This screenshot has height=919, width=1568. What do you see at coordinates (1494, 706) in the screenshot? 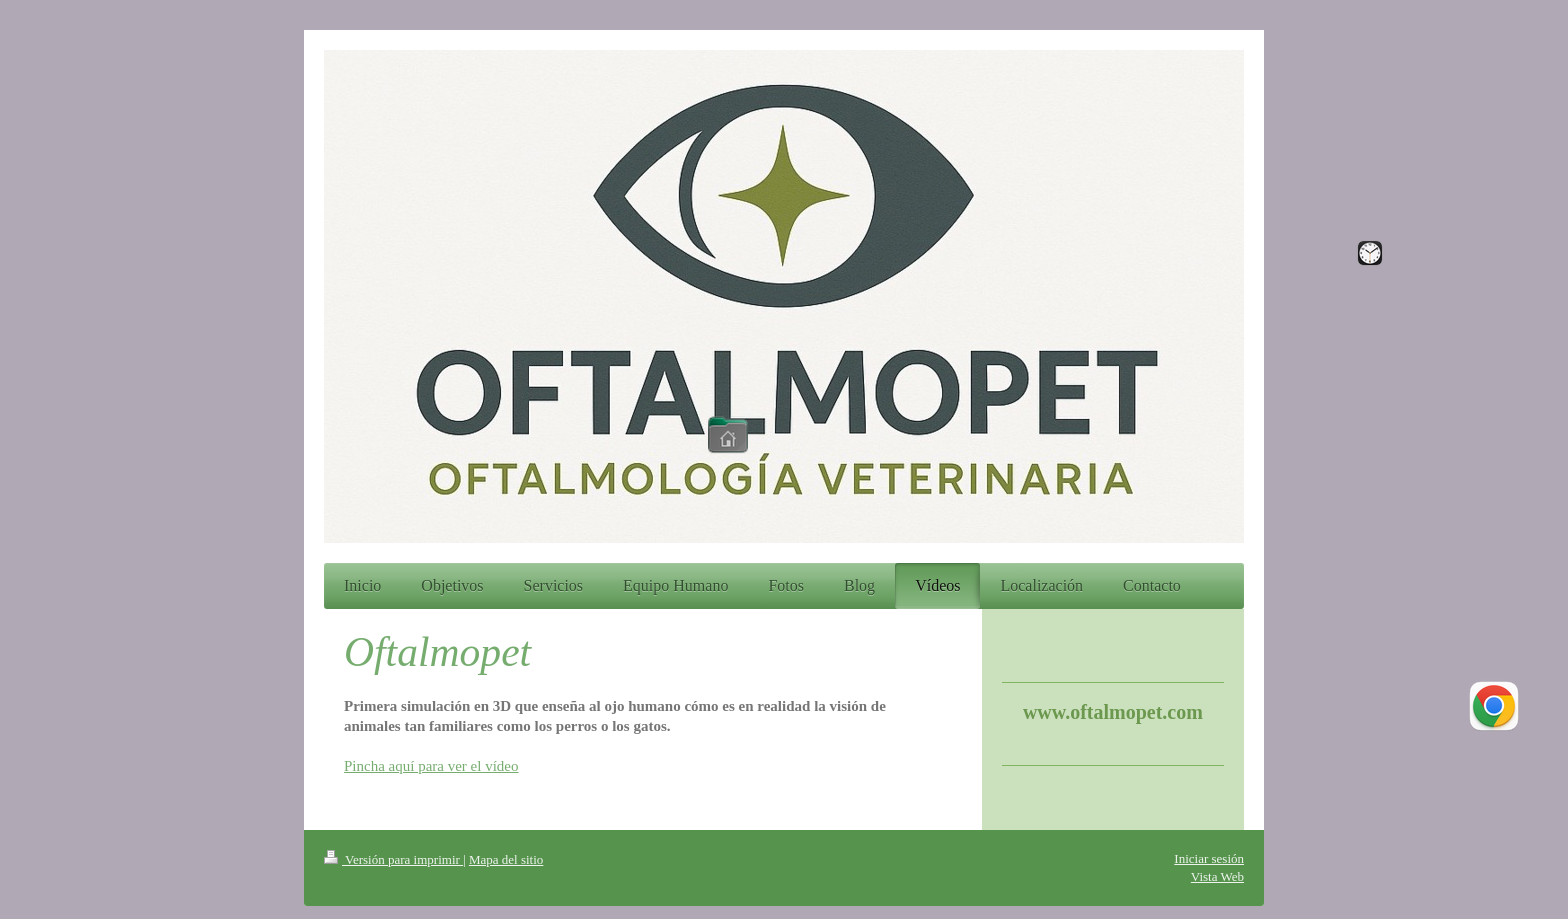
I see `open Google Chrome browser` at bounding box center [1494, 706].